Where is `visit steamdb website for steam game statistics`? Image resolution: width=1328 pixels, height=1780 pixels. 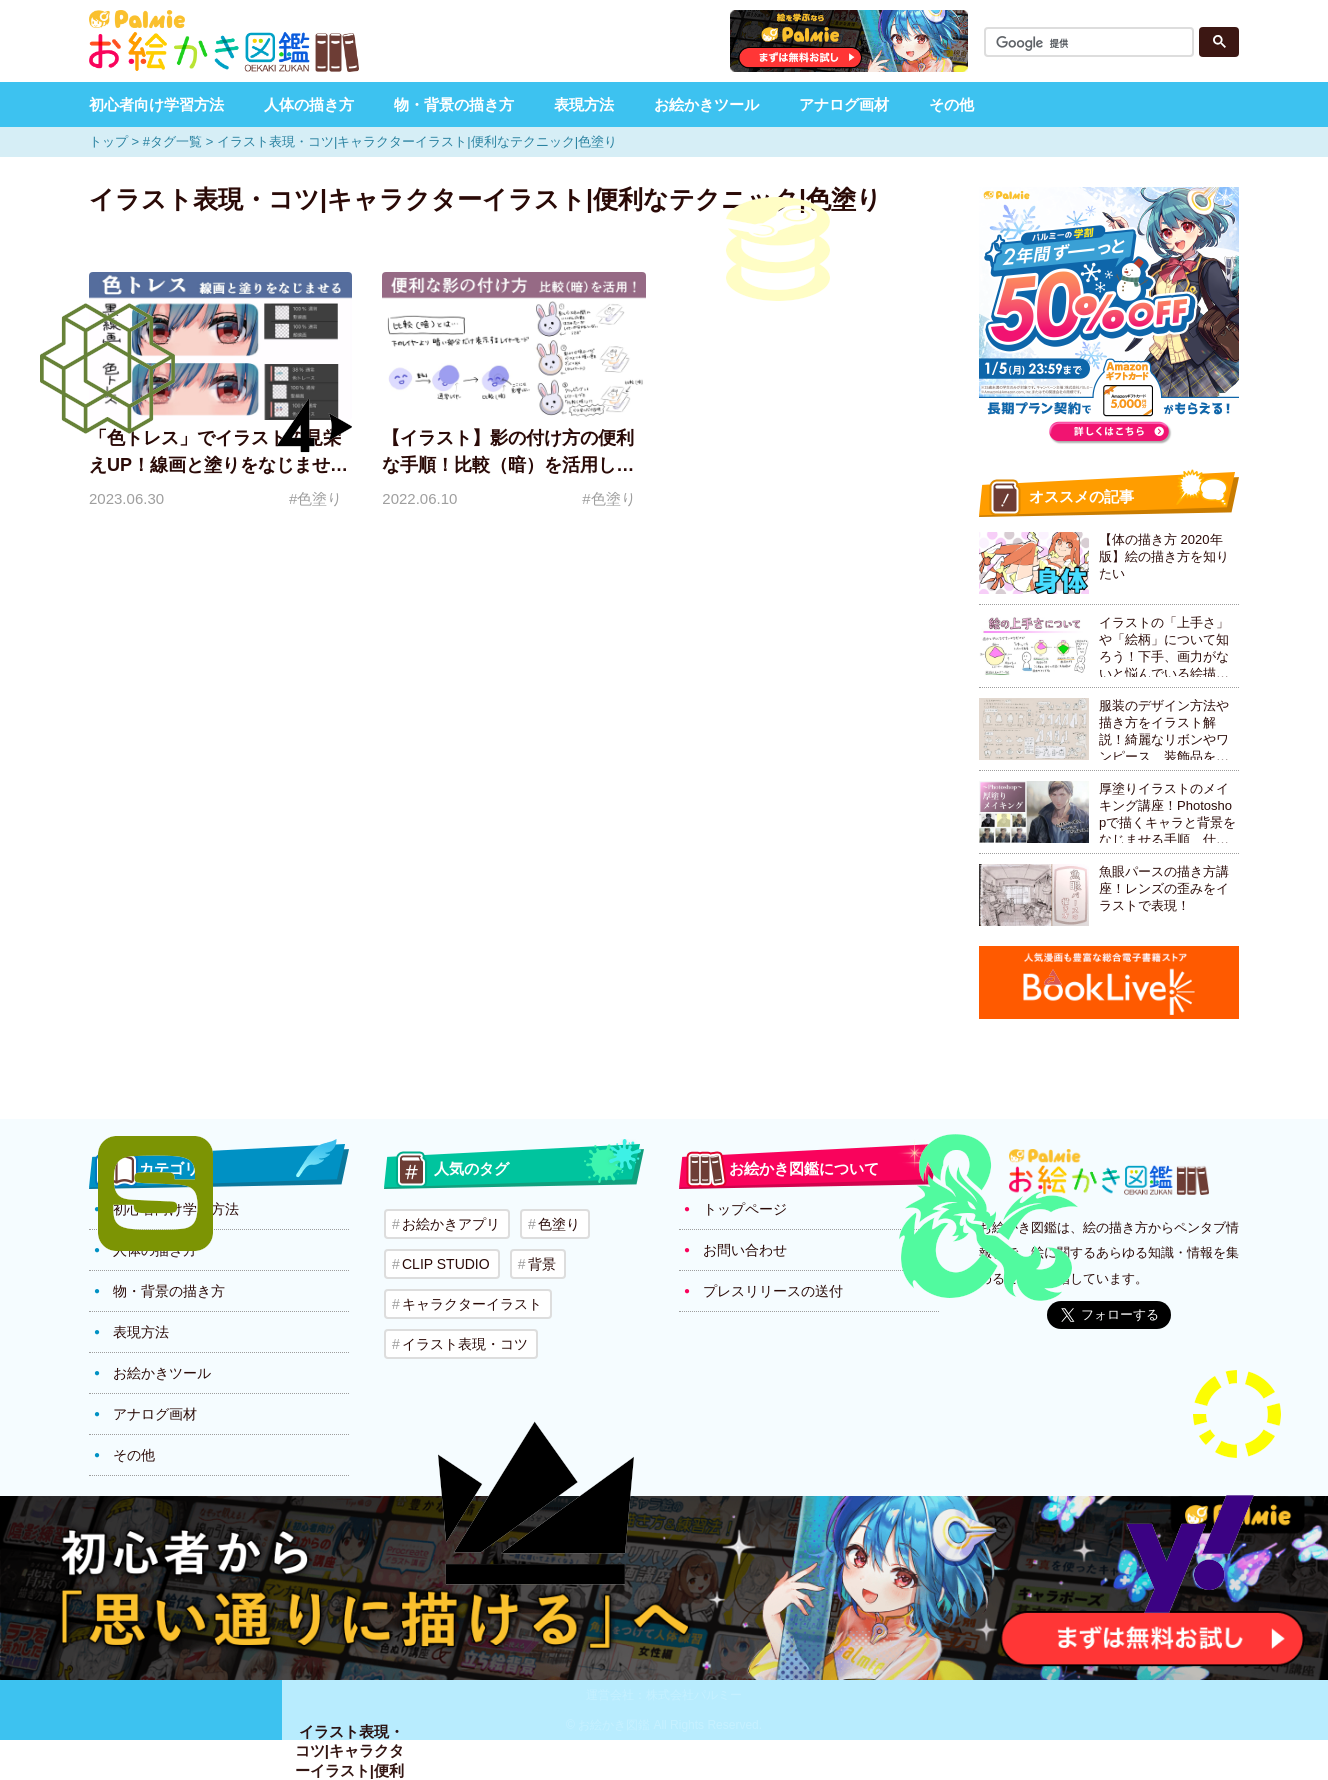
visit steamdb website for steam game statistics is located at coordinates (778, 249).